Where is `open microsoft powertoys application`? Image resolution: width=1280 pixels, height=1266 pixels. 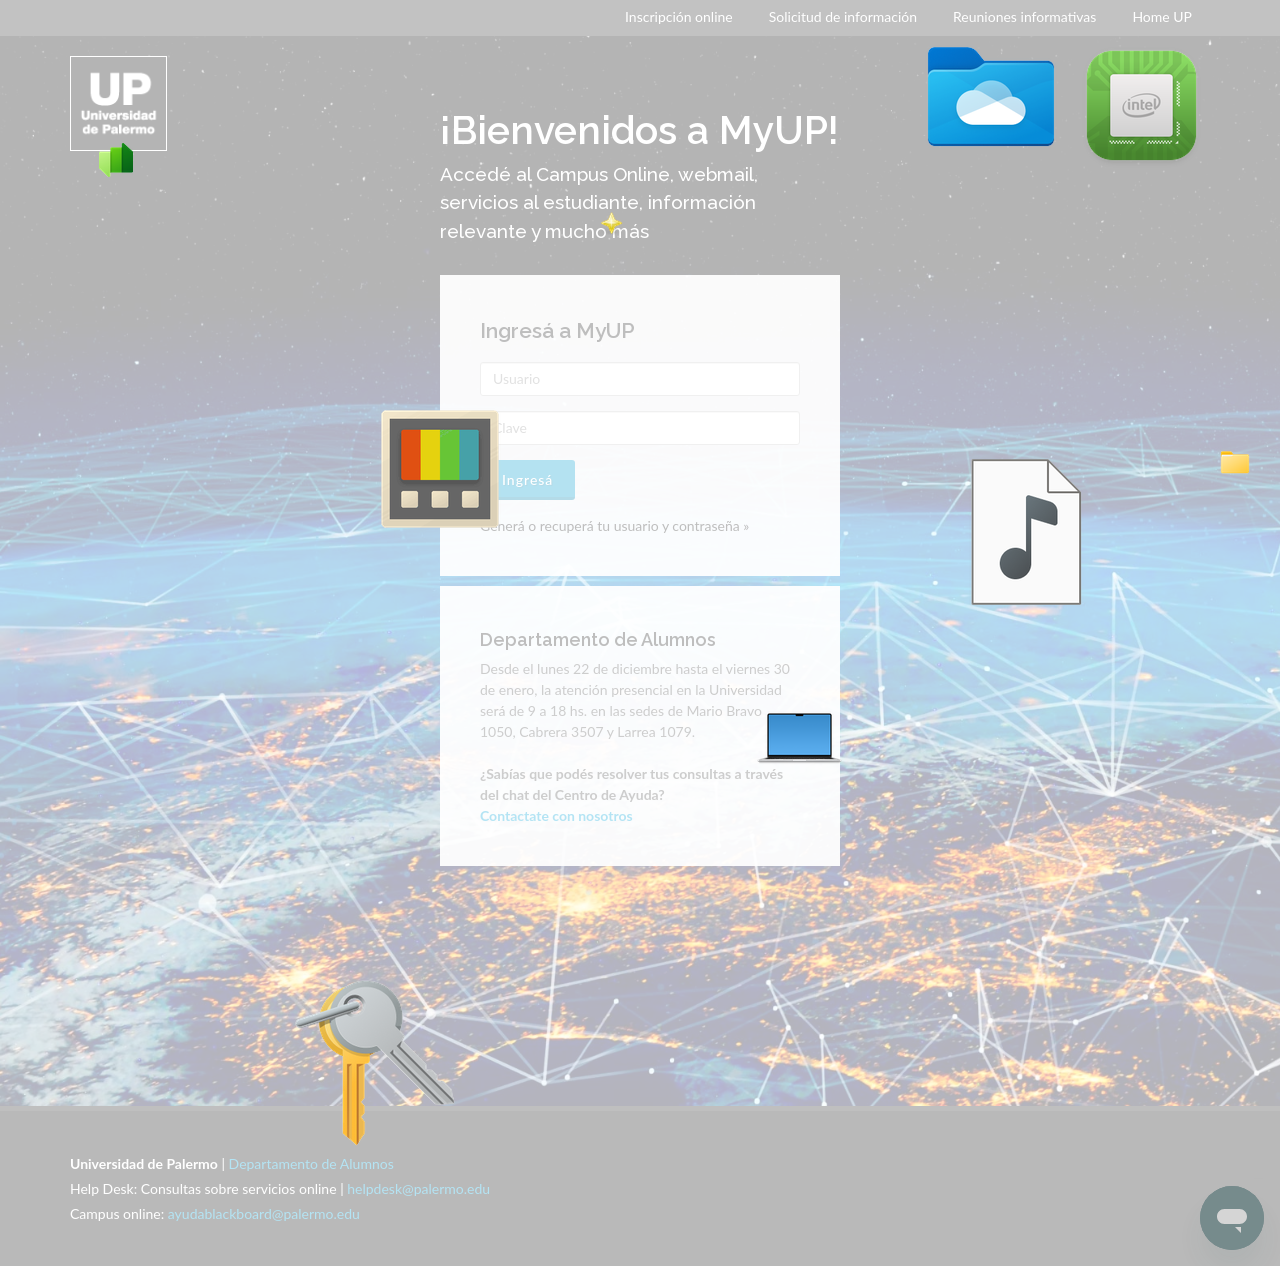 open microsoft powertoys application is located at coordinates (440, 469).